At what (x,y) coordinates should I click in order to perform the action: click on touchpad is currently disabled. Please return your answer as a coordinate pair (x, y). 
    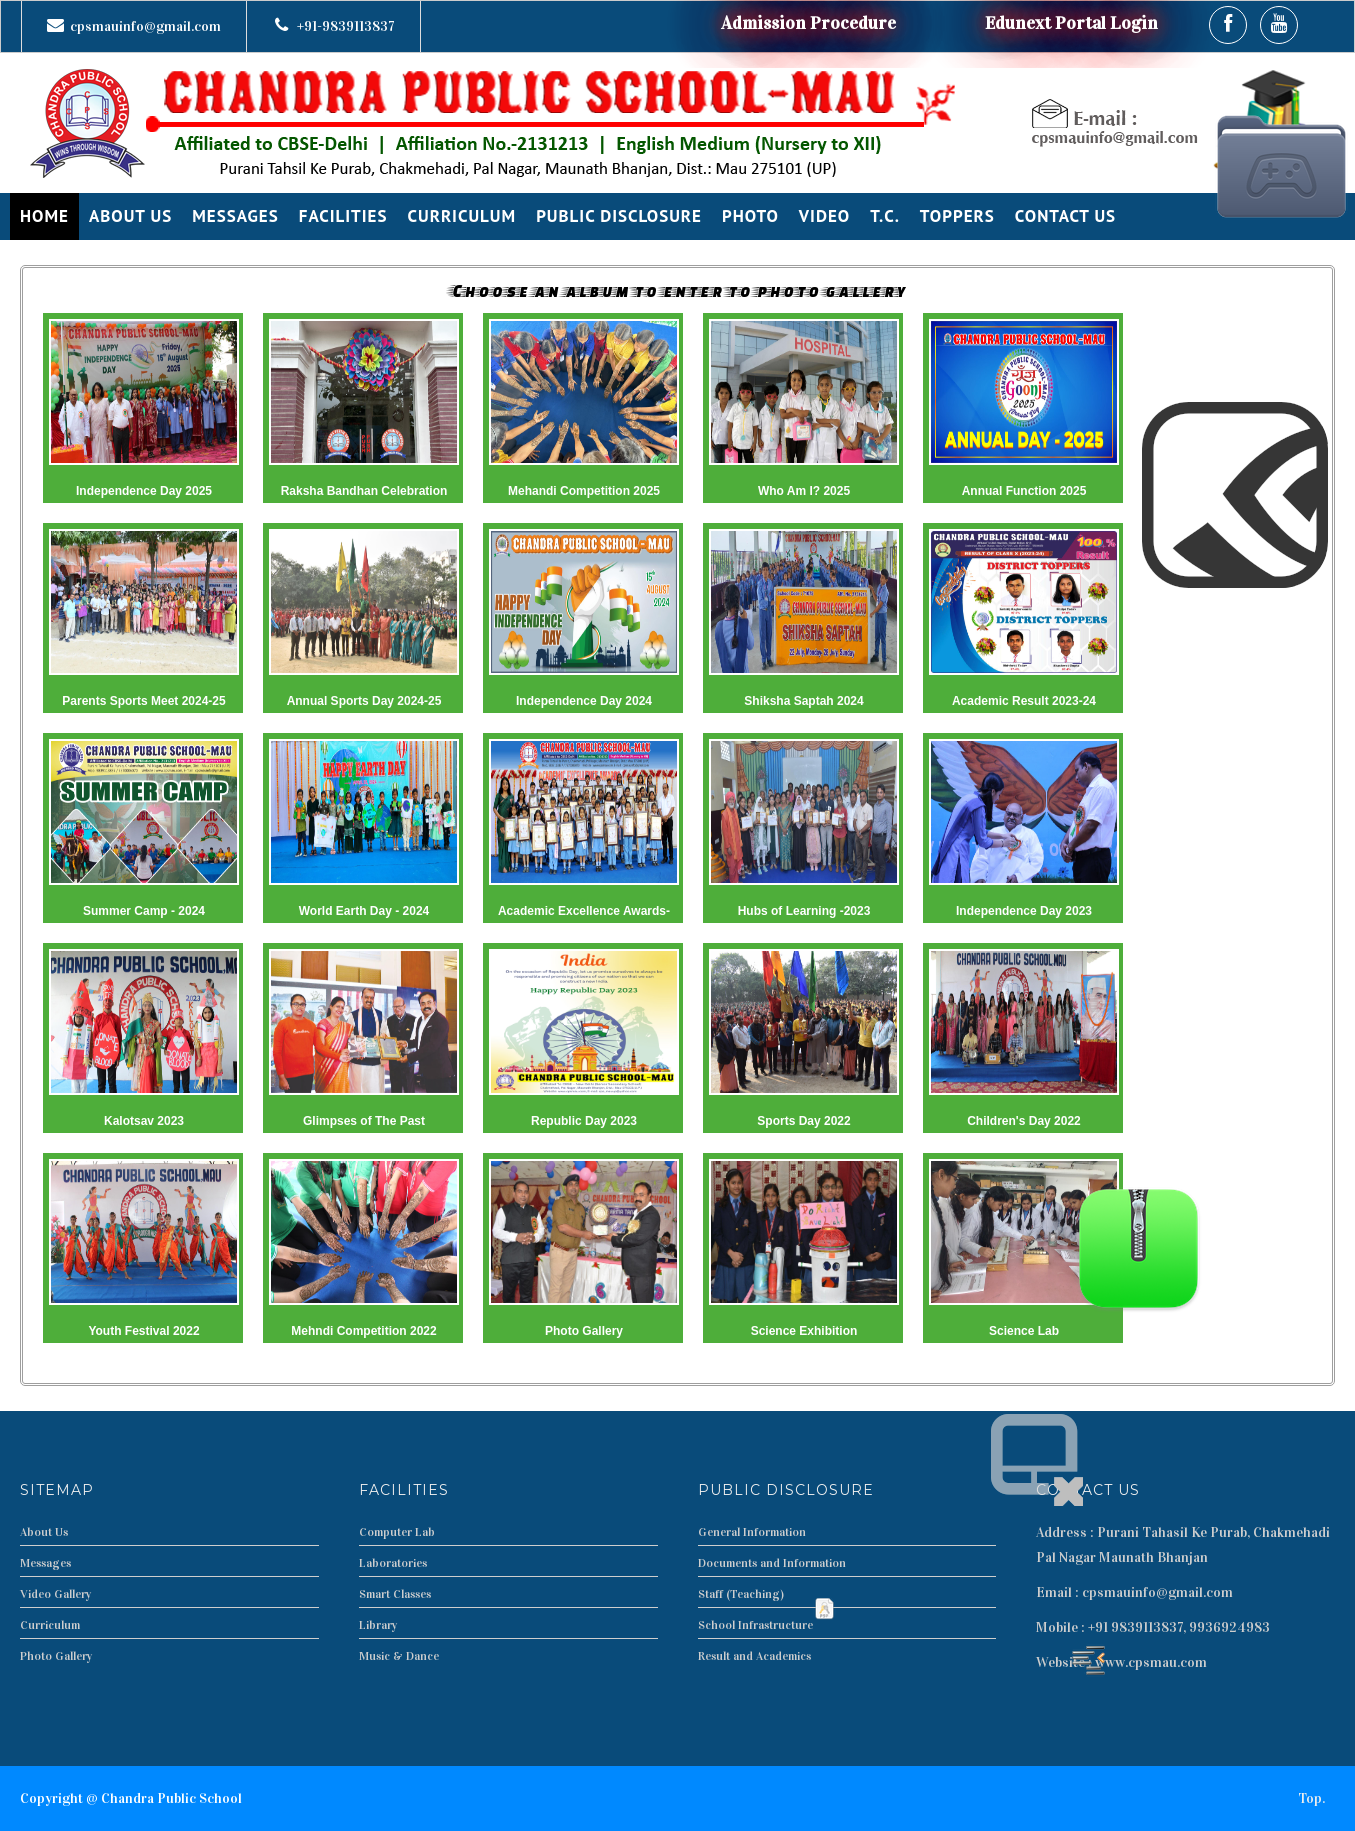
    Looking at the image, I should click on (1037, 1460).